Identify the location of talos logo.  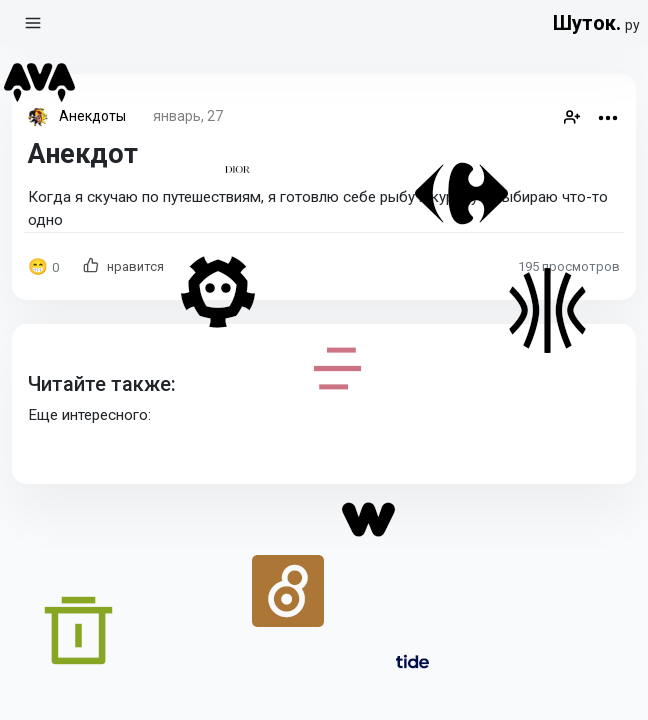
(547, 310).